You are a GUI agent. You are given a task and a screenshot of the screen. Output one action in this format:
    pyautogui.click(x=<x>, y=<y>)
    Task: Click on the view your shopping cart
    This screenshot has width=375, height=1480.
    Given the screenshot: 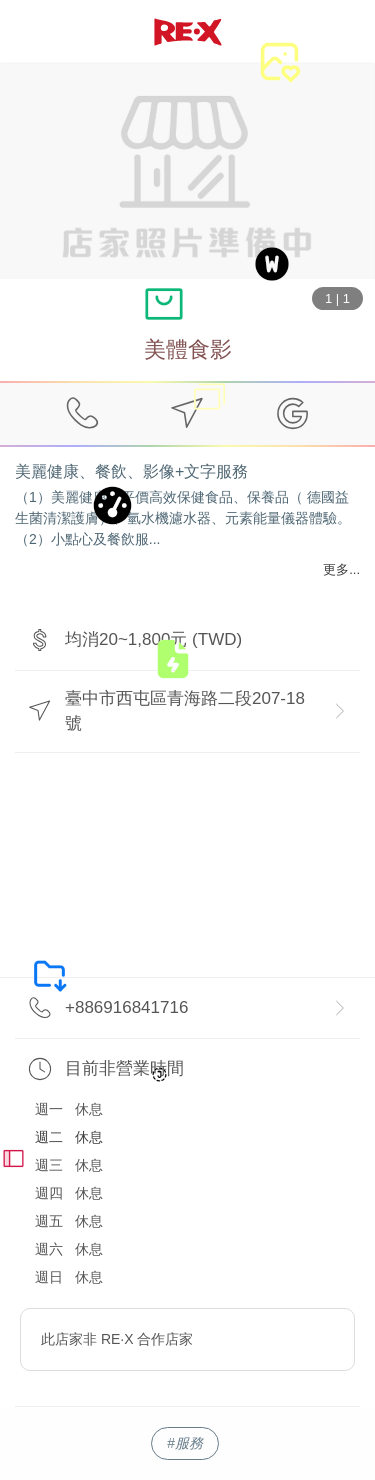 What is the action you would take?
    pyautogui.click(x=164, y=304)
    